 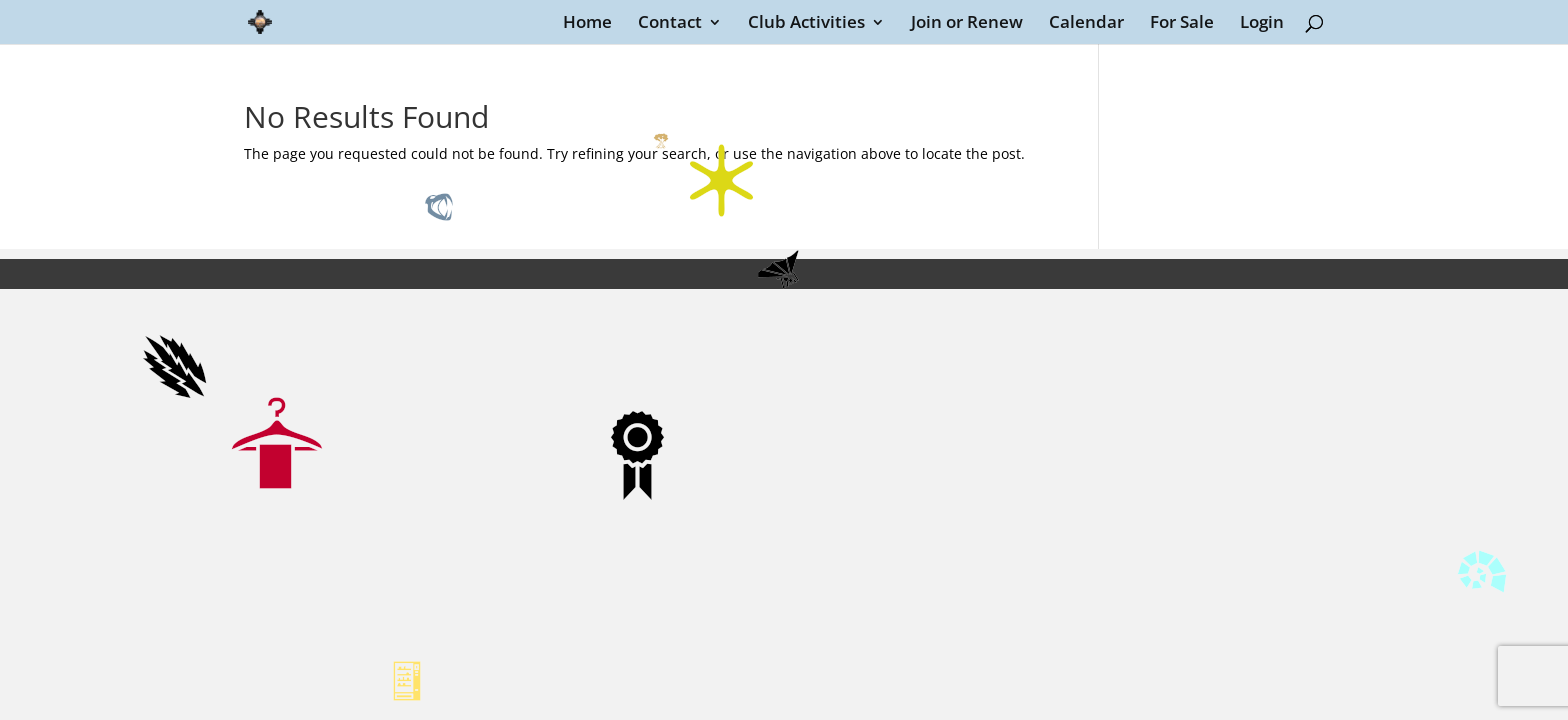 I want to click on decorative shell or fossil collectible item, so click(x=1482, y=571).